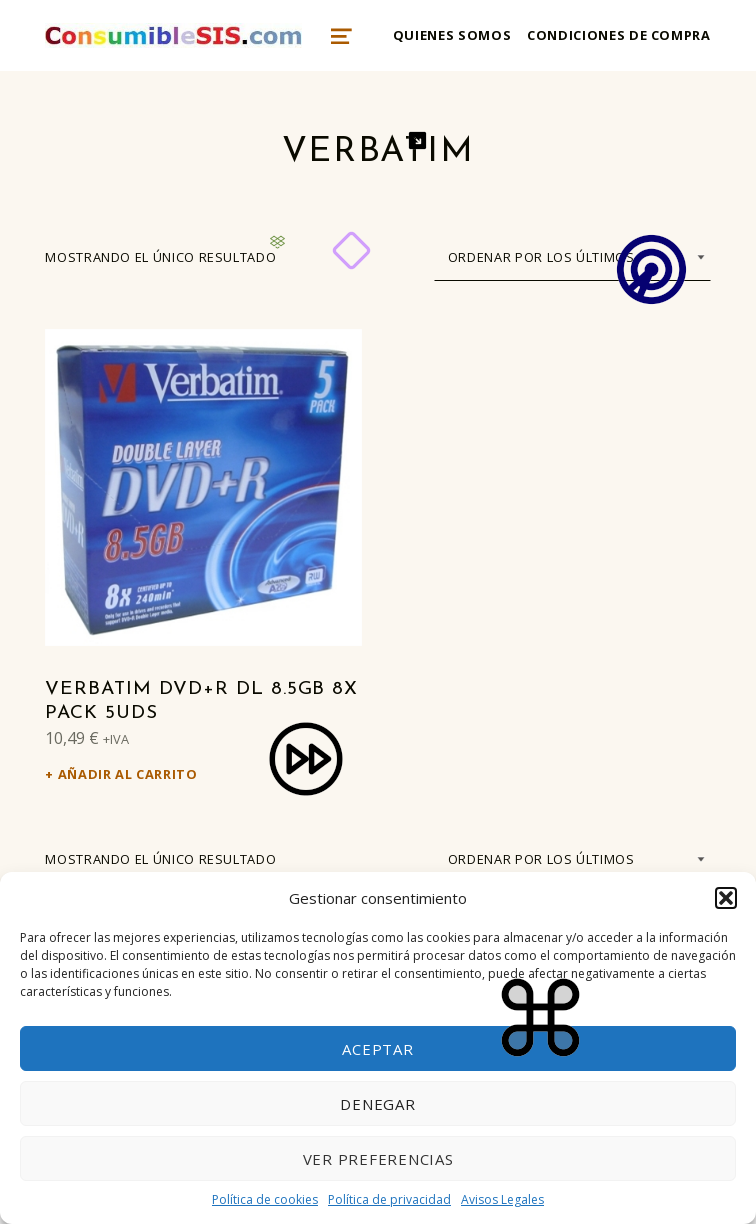 This screenshot has width=756, height=1224. What do you see at coordinates (277, 241) in the screenshot?
I see `open dropbox cloud storage` at bounding box center [277, 241].